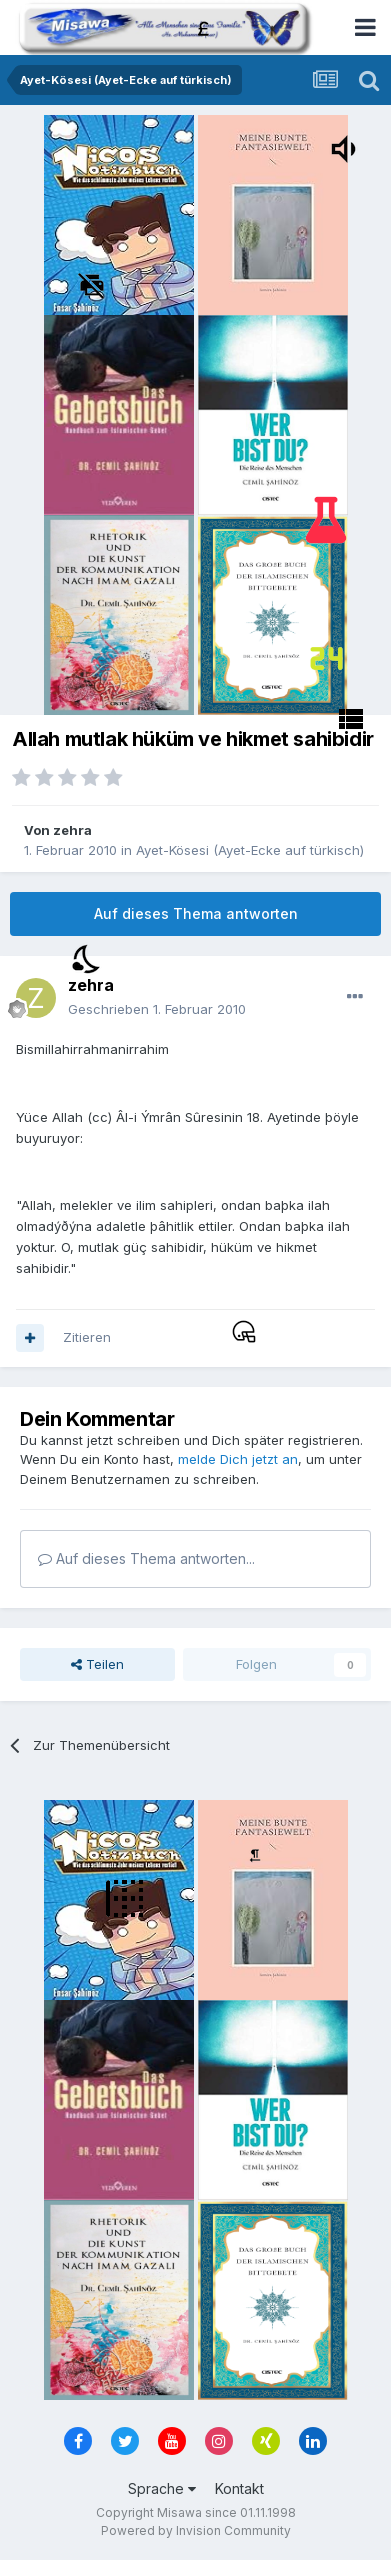  What do you see at coordinates (326, 520) in the screenshot?
I see `access science or laboratory features` at bounding box center [326, 520].